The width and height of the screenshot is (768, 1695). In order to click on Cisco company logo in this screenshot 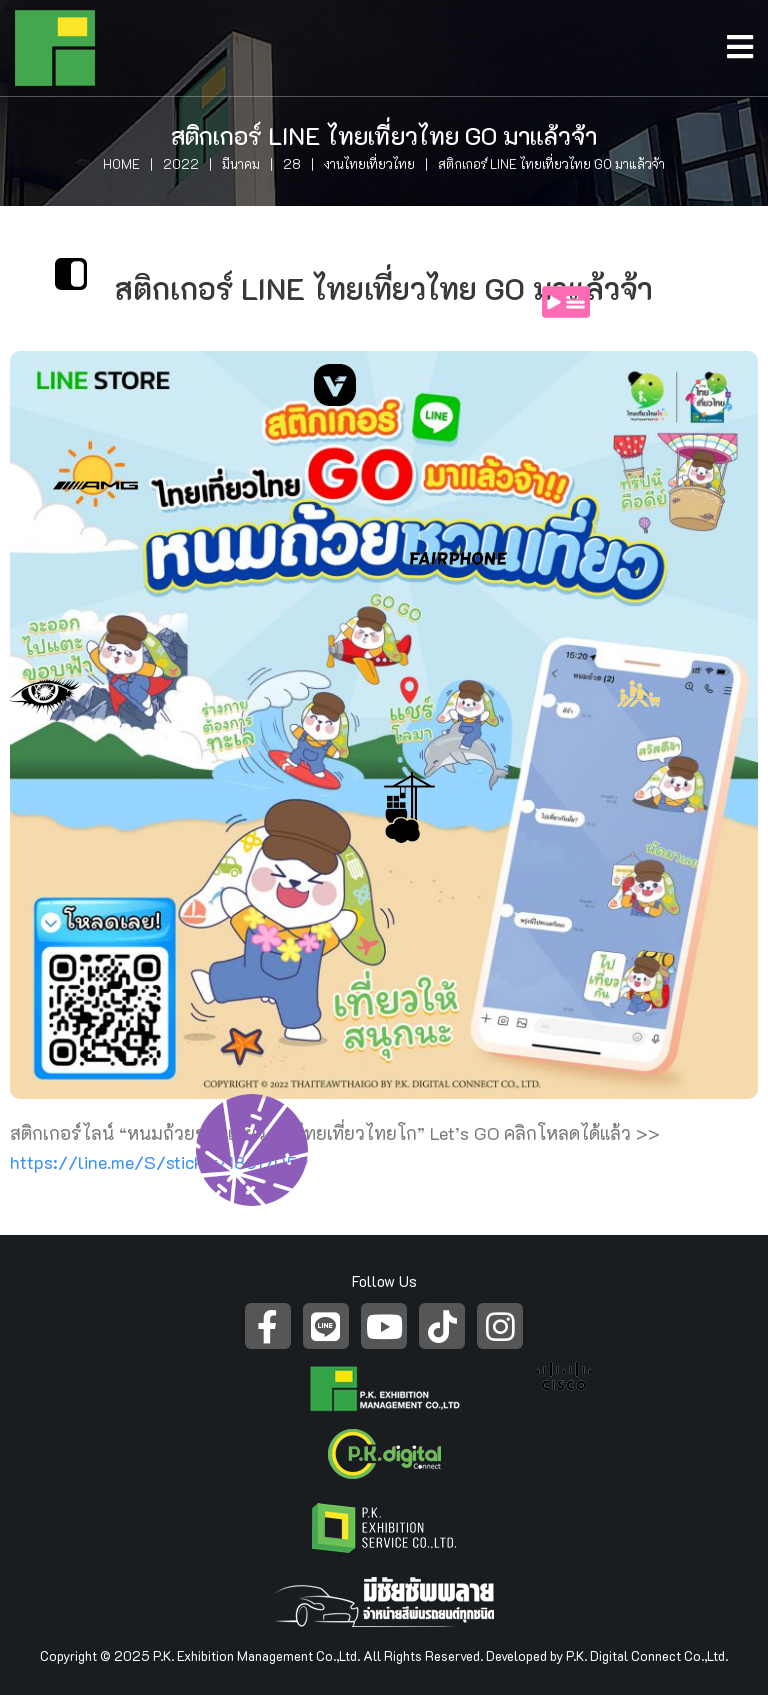, I will do `click(564, 1376)`.